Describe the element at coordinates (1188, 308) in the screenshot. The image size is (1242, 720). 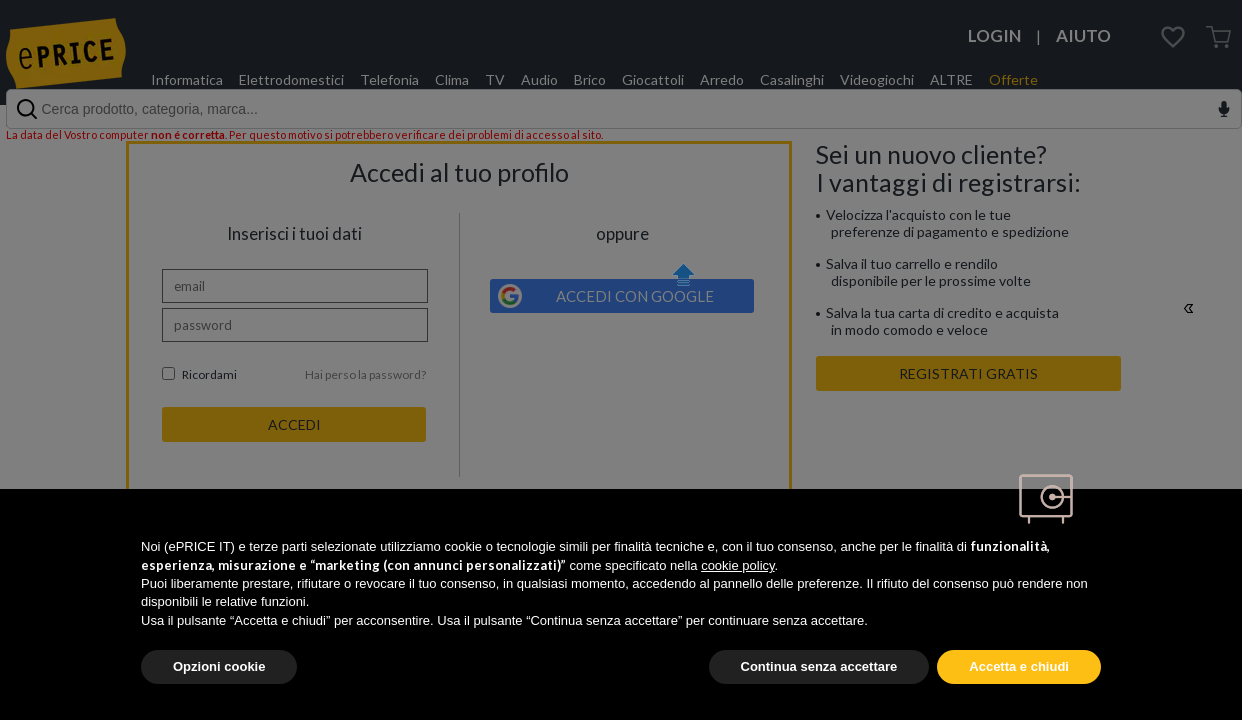
I see `navigate to previous item` at that location.